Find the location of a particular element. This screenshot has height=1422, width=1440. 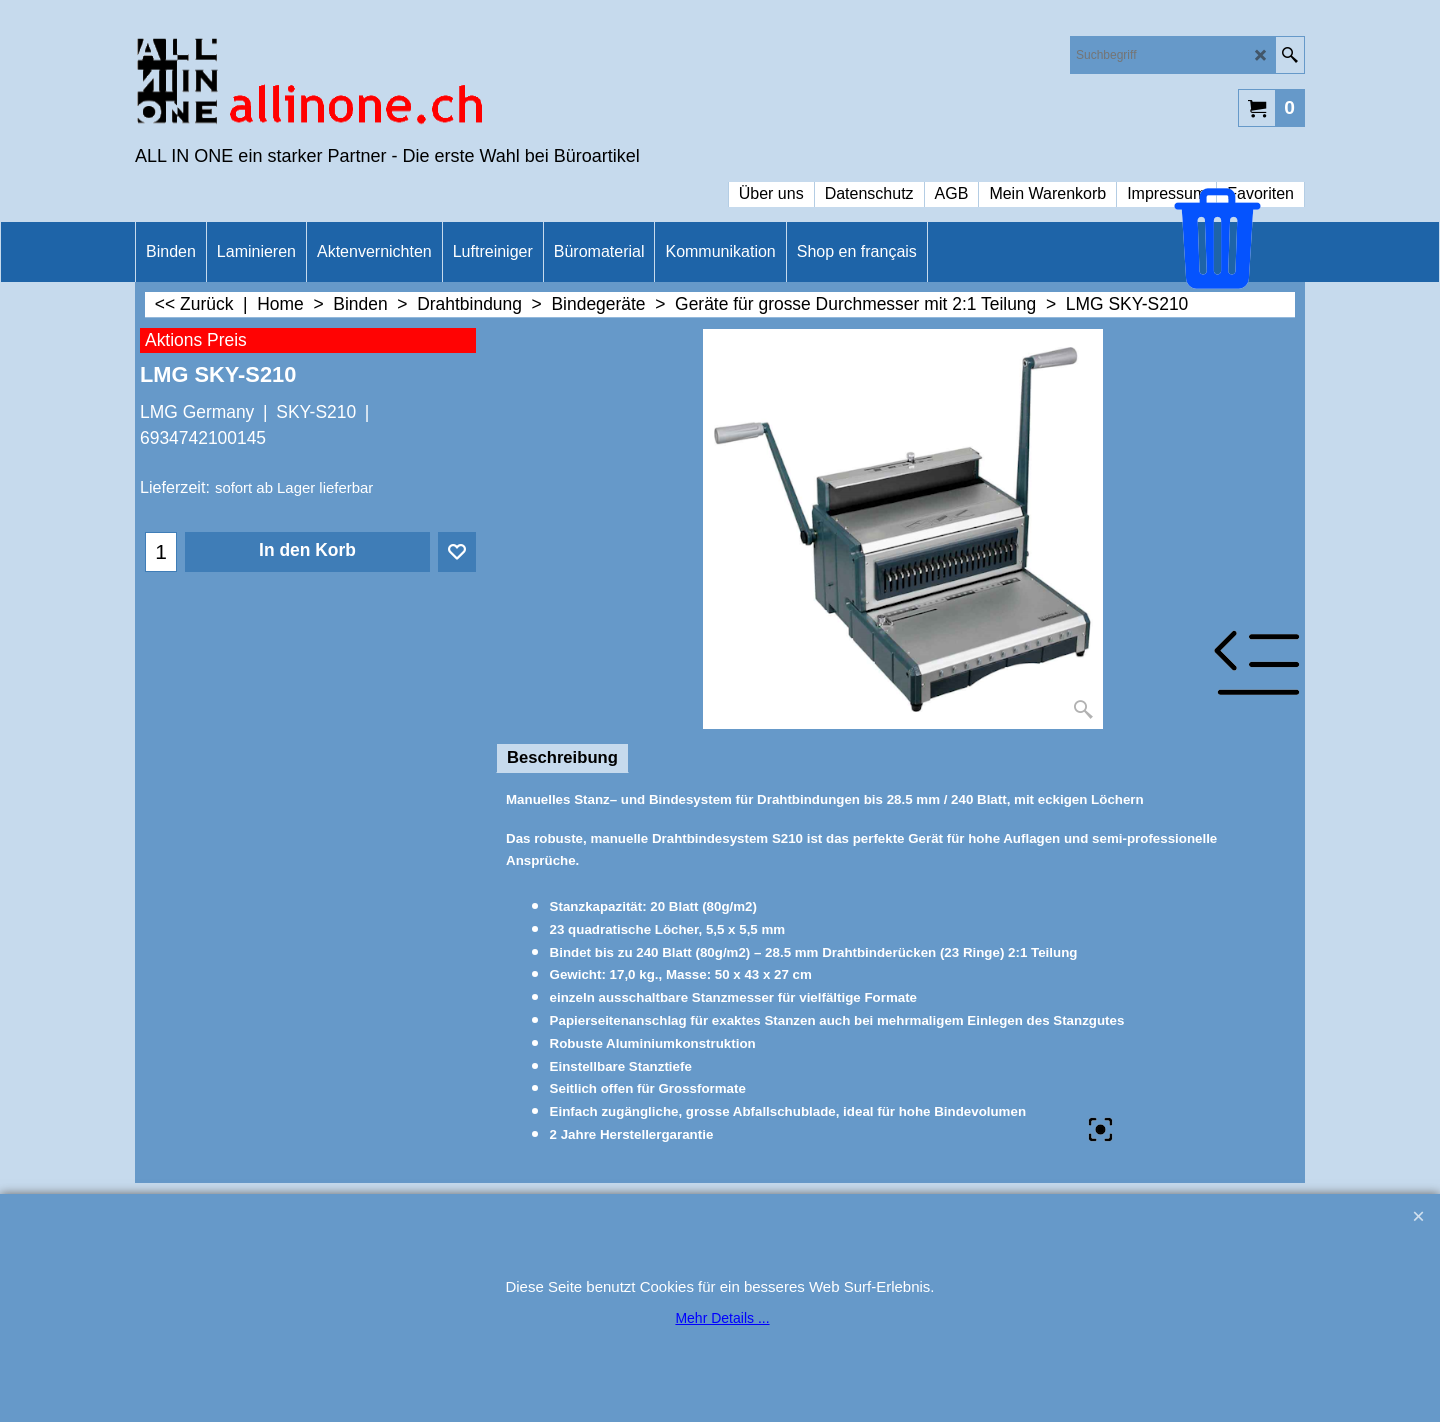

delete selected item is located at coordinates (1217, 238).